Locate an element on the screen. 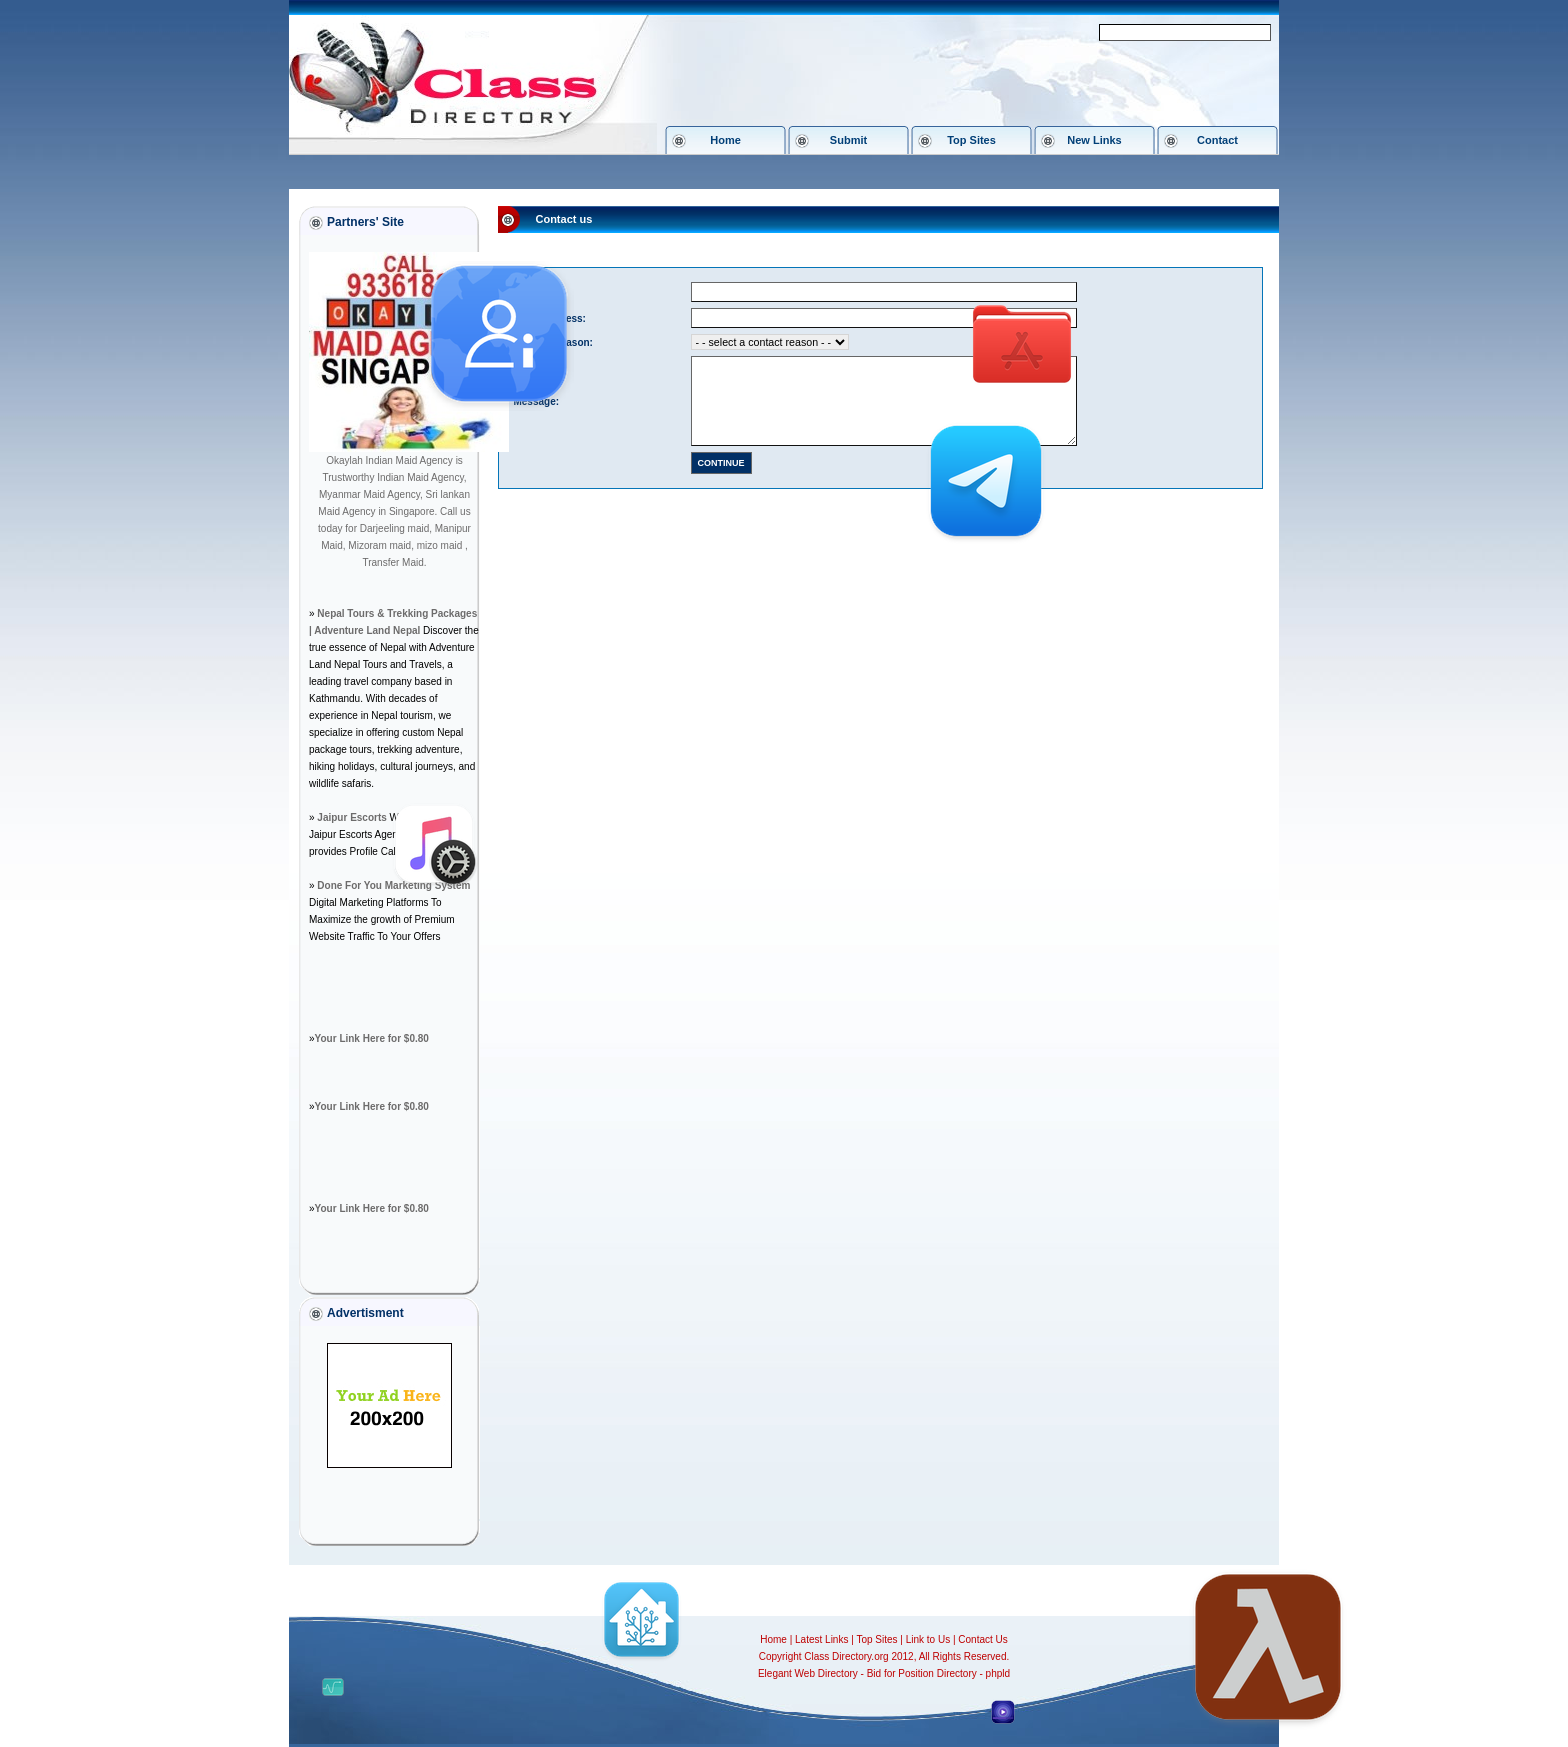 This screenshot has height=1747, width=1568. open templates folder is located at coordinates (1022, 344).